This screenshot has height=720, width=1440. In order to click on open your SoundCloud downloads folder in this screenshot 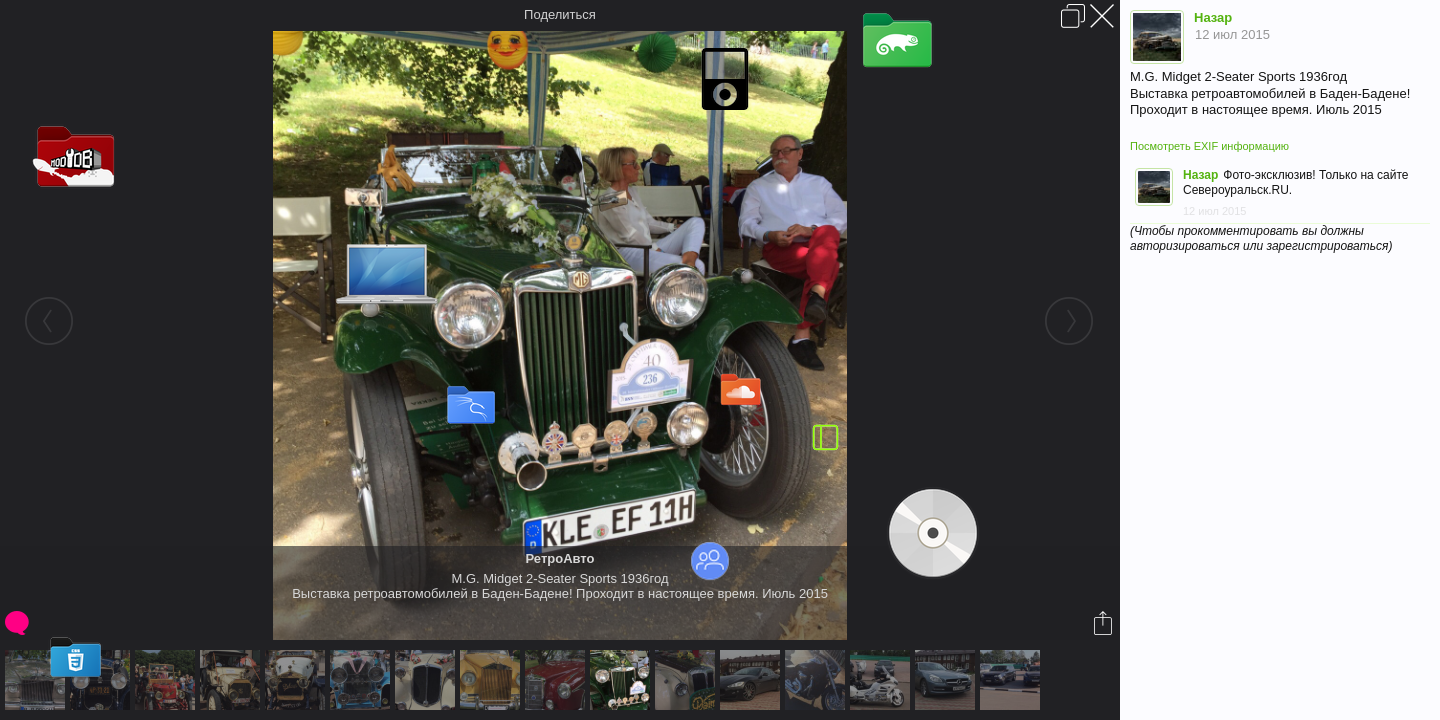, I will do `click(740, 390)`.